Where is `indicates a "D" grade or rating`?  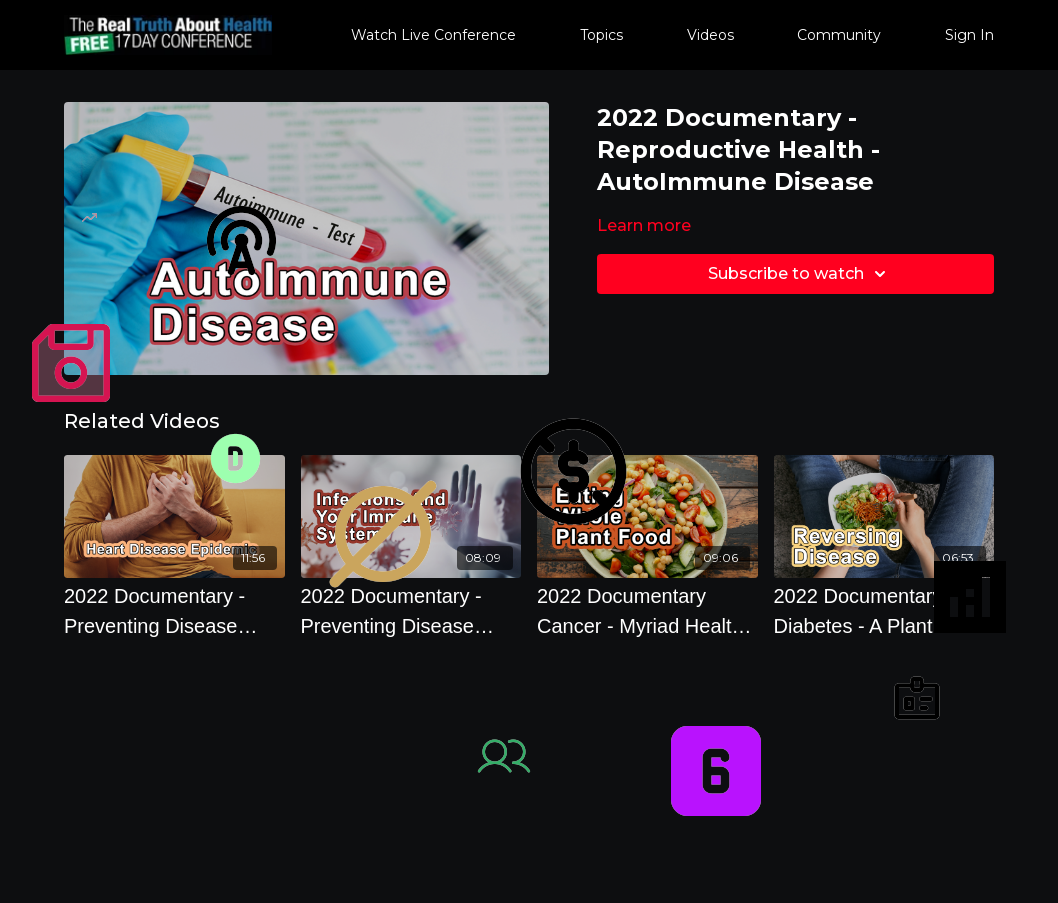 indicates a "D" grade or rating is located at coordinates (235, 458).